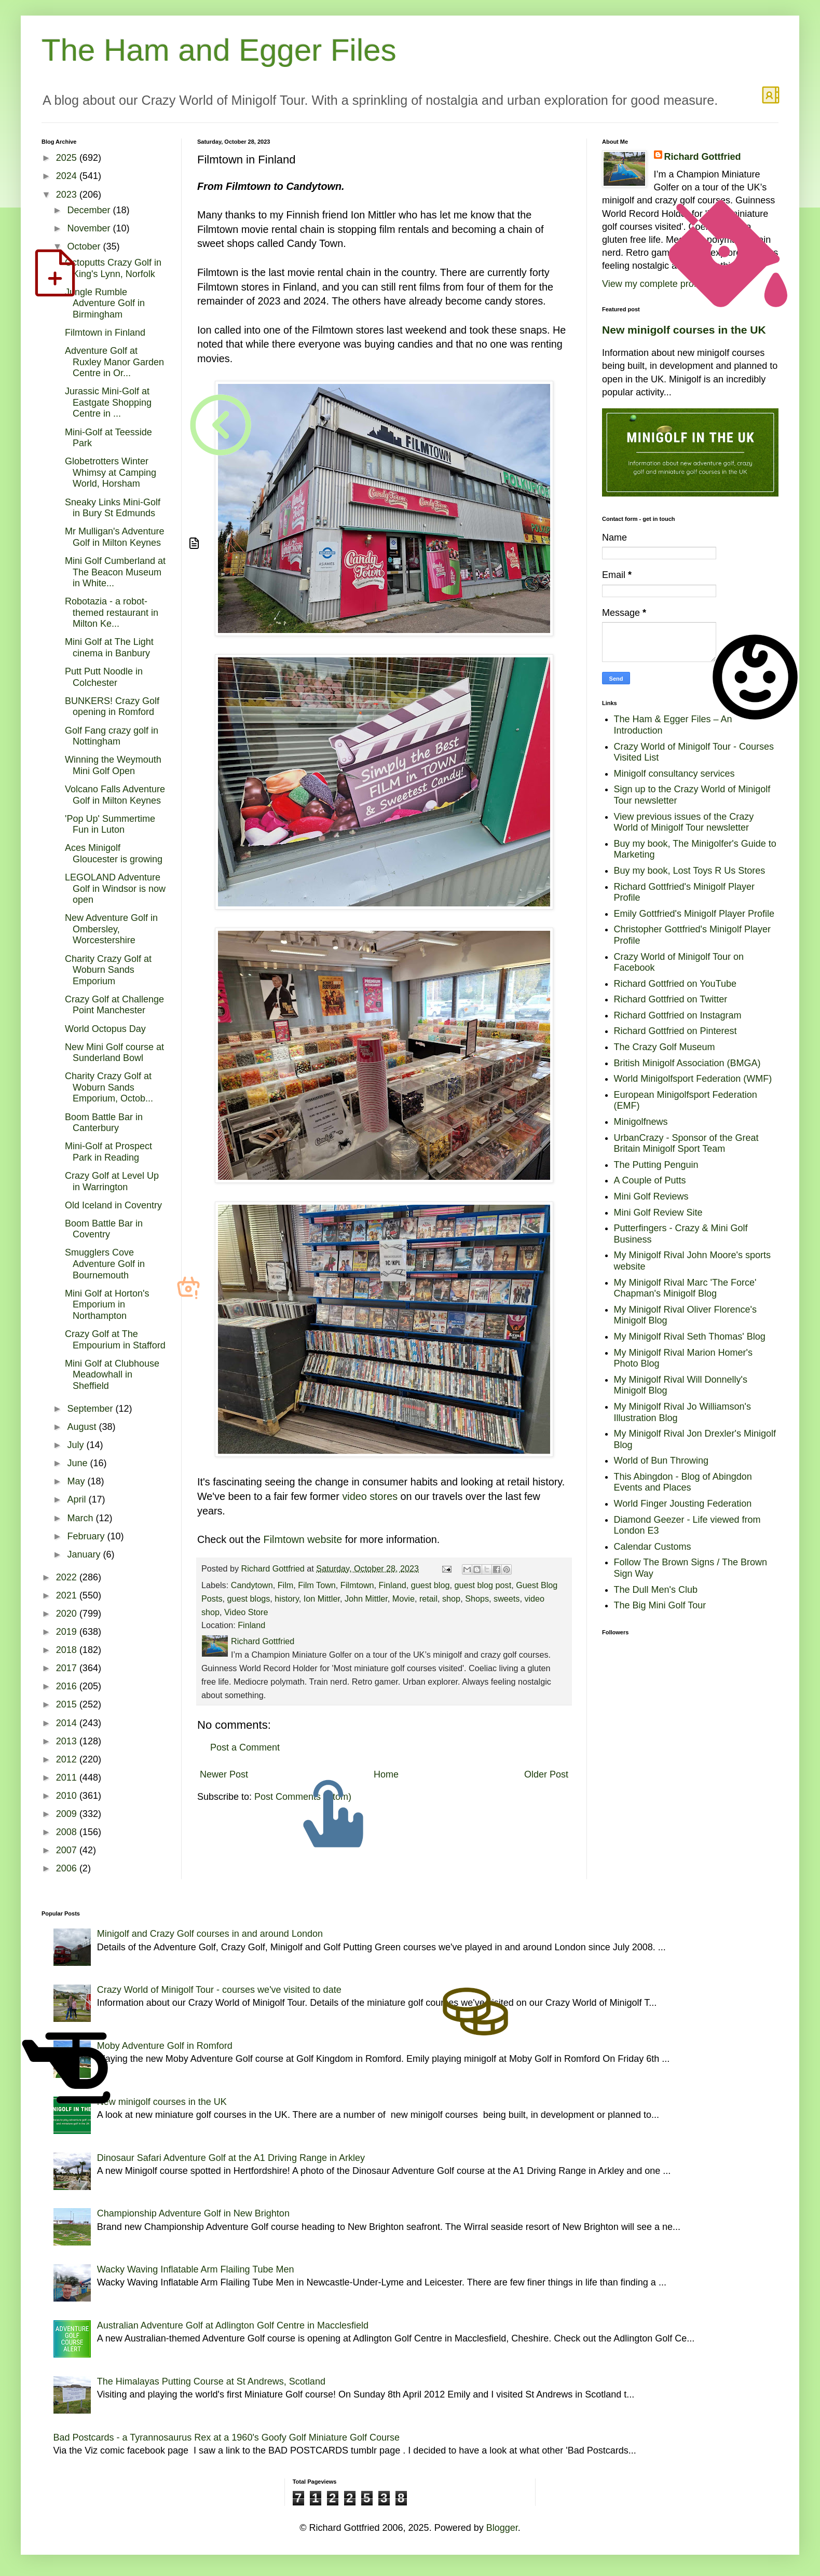  Describe the element at coordinates (333, 1815) in the screenshot. I see `tap to interact with an element` at that location.